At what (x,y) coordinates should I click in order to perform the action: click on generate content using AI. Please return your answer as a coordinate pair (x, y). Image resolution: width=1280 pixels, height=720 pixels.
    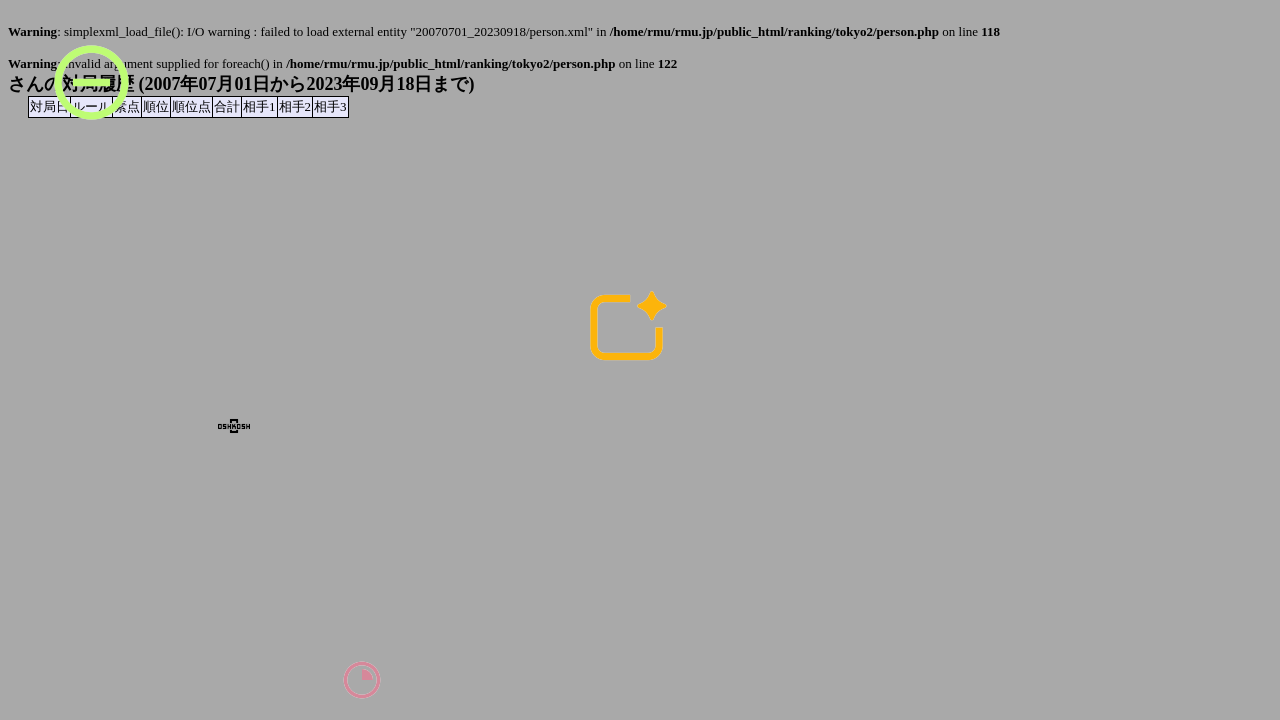
    Looking at the image, I should click on (626, 327).